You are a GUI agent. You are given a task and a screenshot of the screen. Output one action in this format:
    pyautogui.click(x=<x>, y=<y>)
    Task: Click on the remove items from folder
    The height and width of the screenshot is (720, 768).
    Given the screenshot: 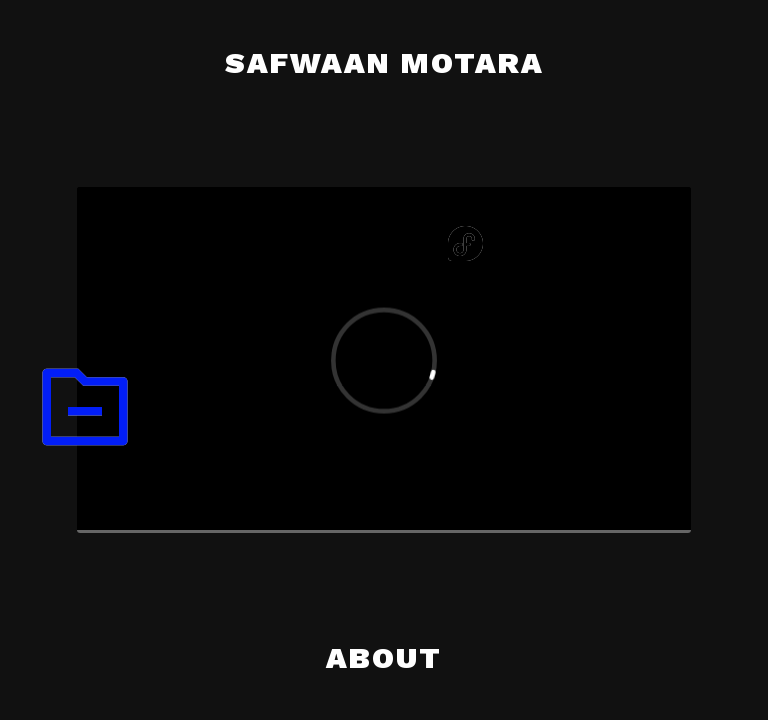 What is the action you would take?
    pyautogui.click(x=85, y=407)
    